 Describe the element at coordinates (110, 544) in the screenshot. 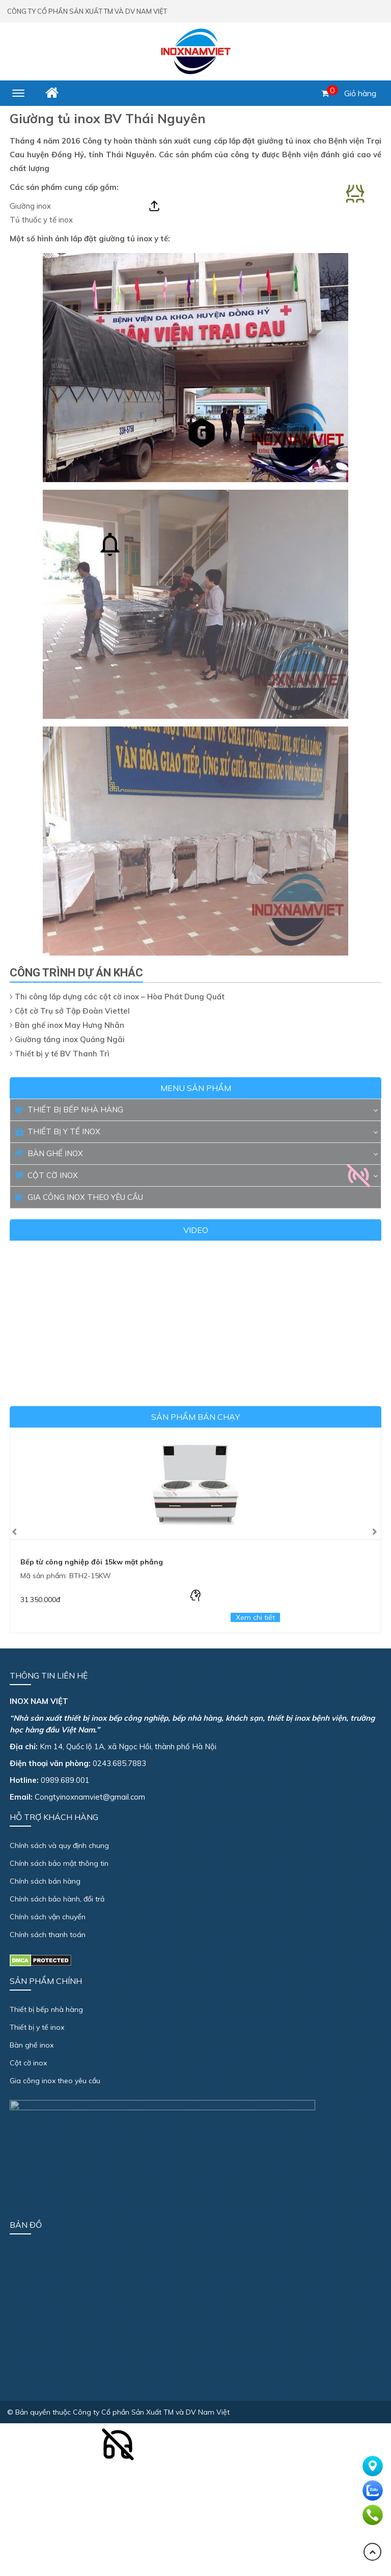

I see `view notifications` at that location.